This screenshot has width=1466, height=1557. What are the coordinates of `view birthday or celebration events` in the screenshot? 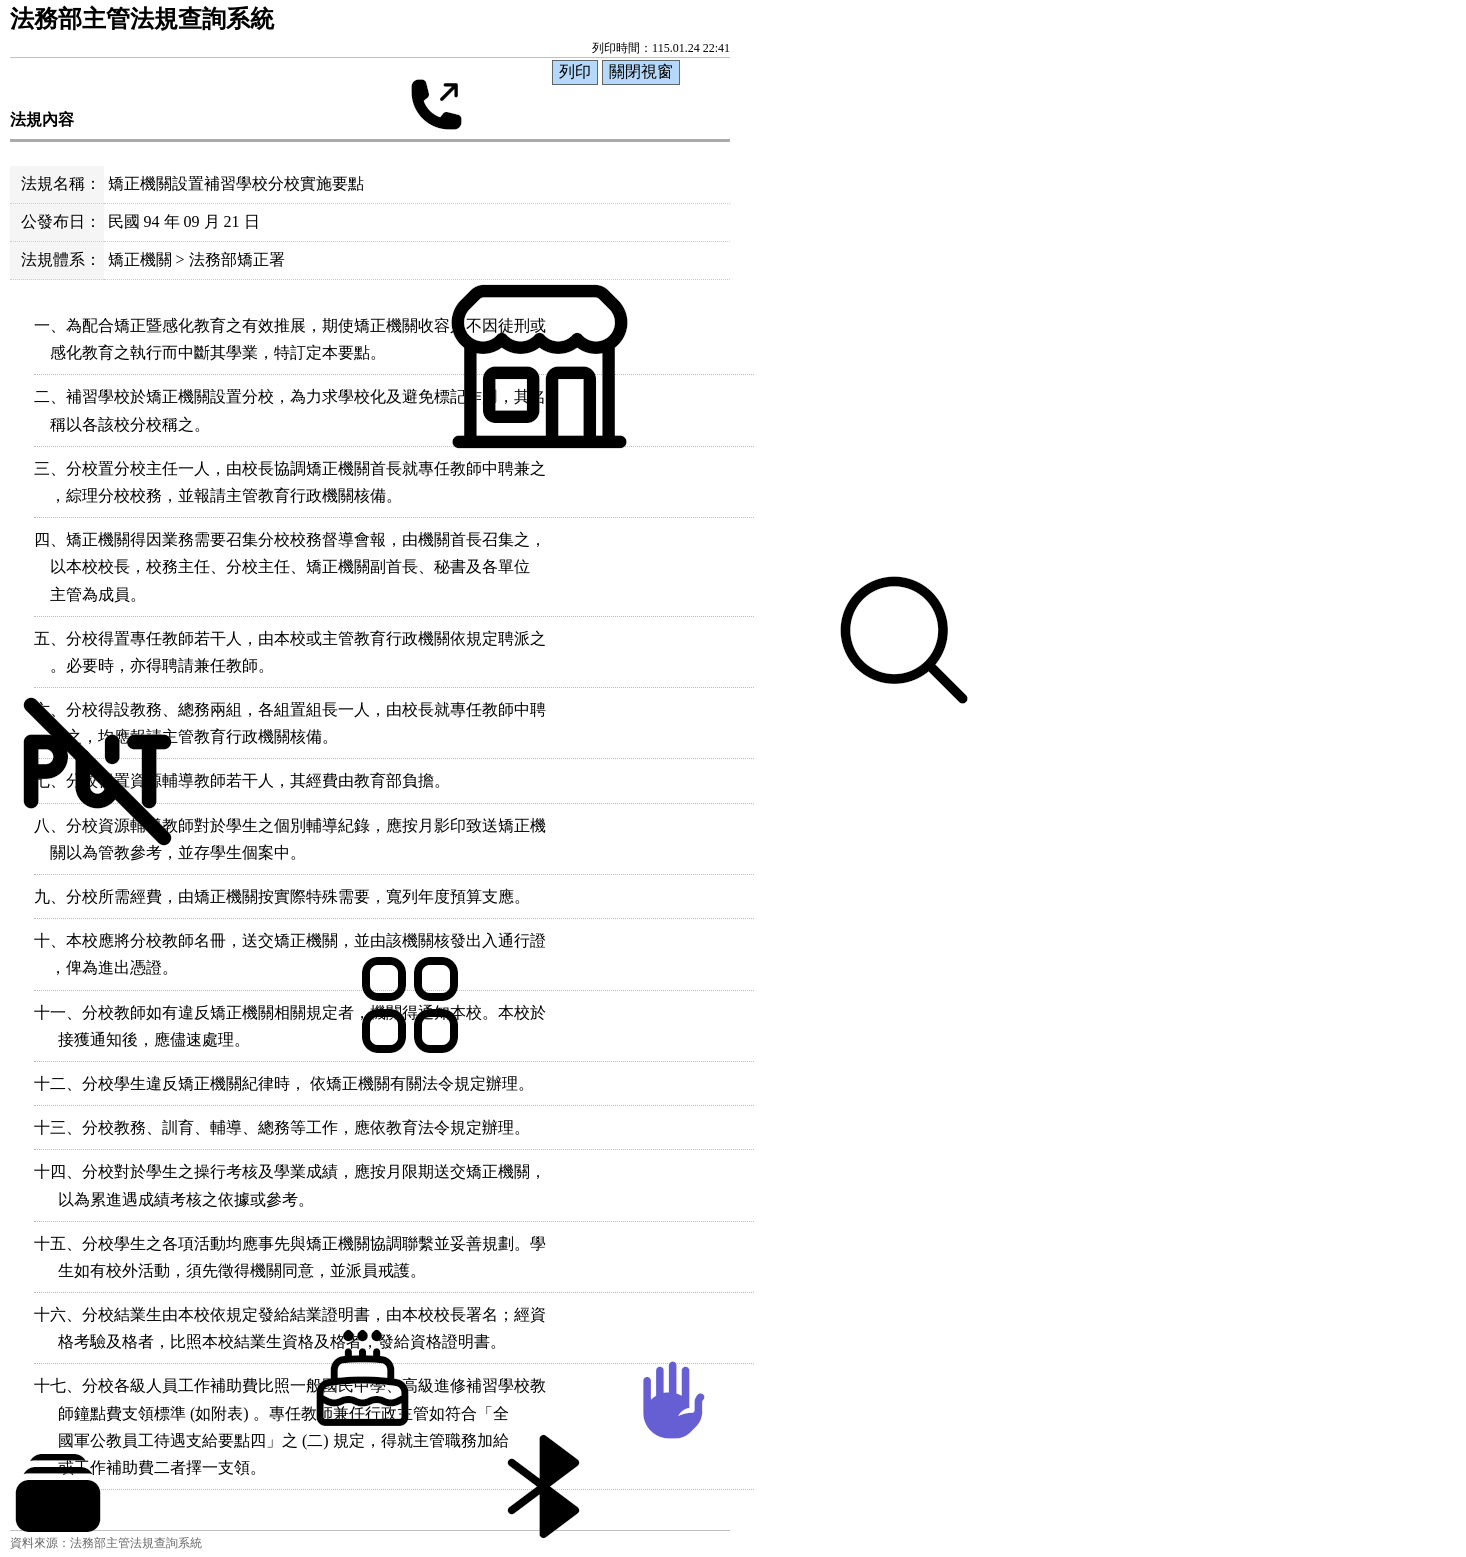 It's located at (362, 1376).